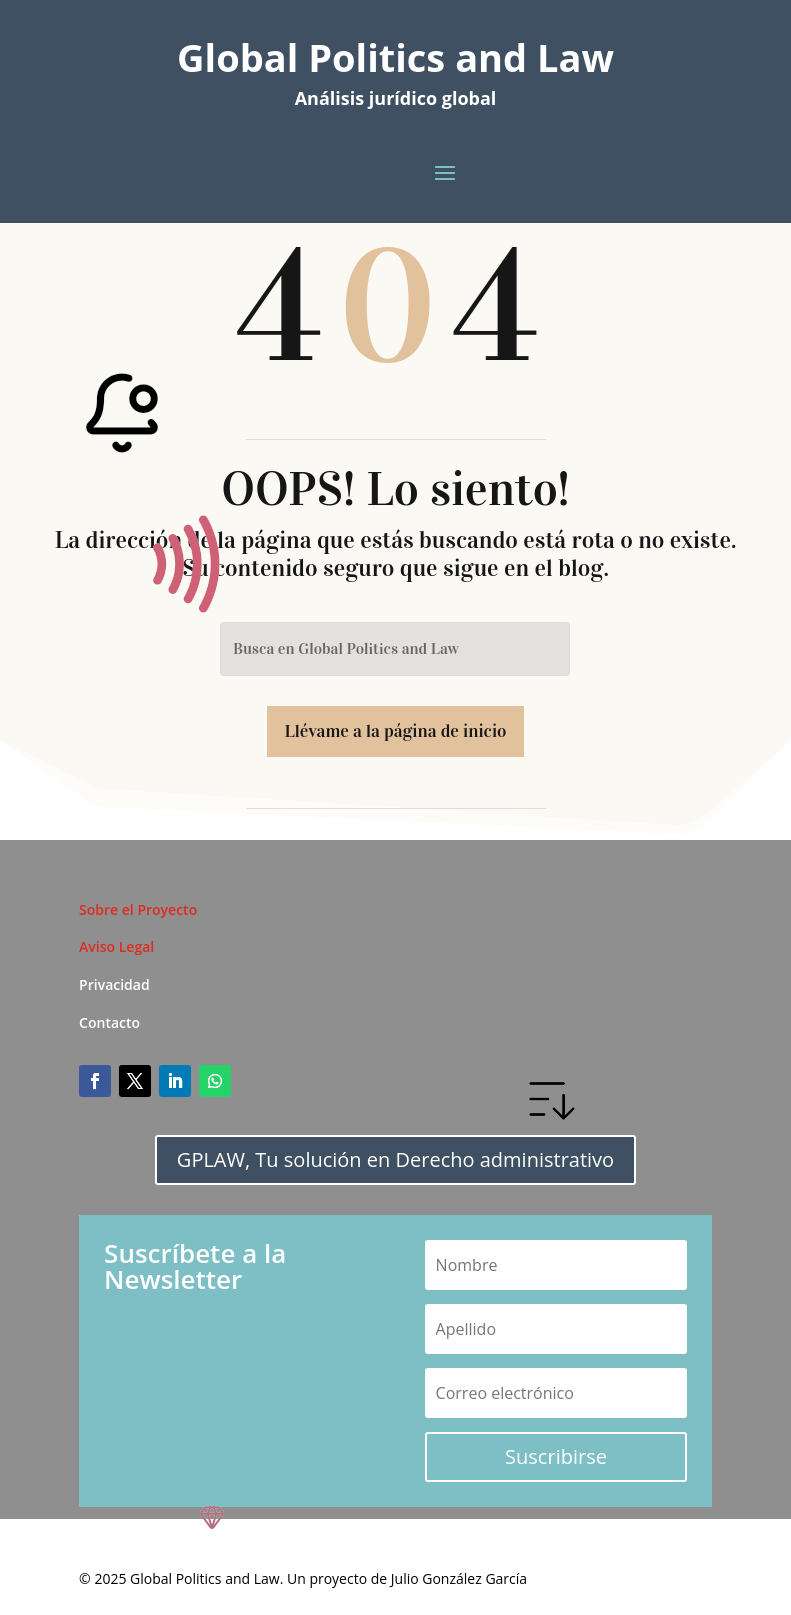 The height and width of the screenshot is (1615, 791). What do you see at coordinates (550, 1099) in the screenshot?
I see `sort items in ascending order` at bounding box center [550, 1099].